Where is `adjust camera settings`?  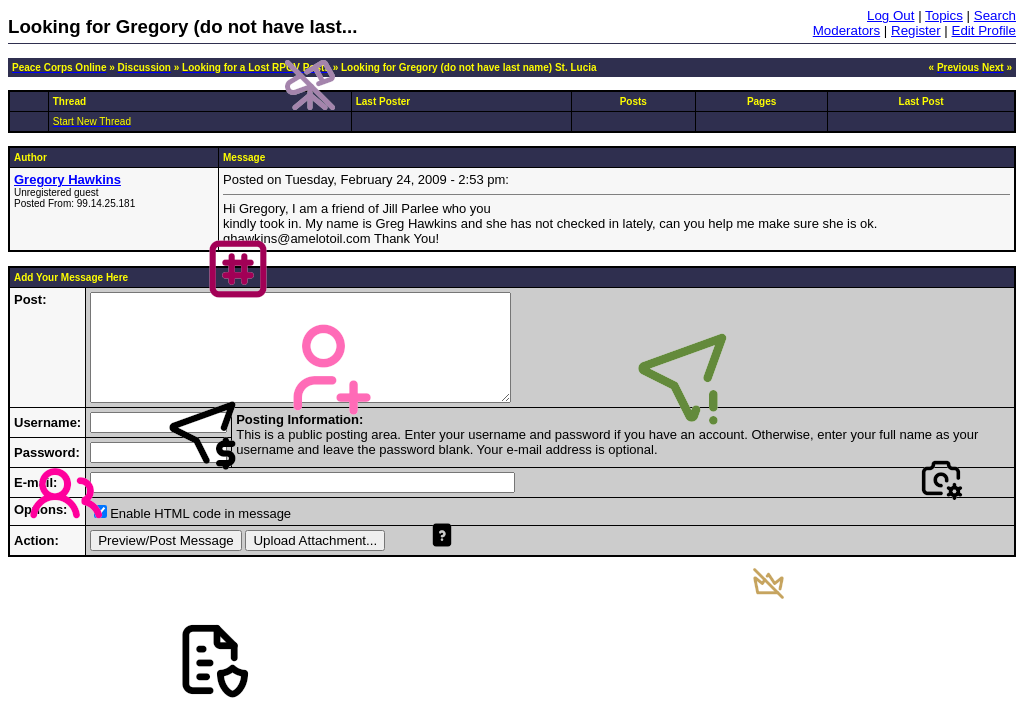
adjust camera settings is located at coordinates (941, 478).